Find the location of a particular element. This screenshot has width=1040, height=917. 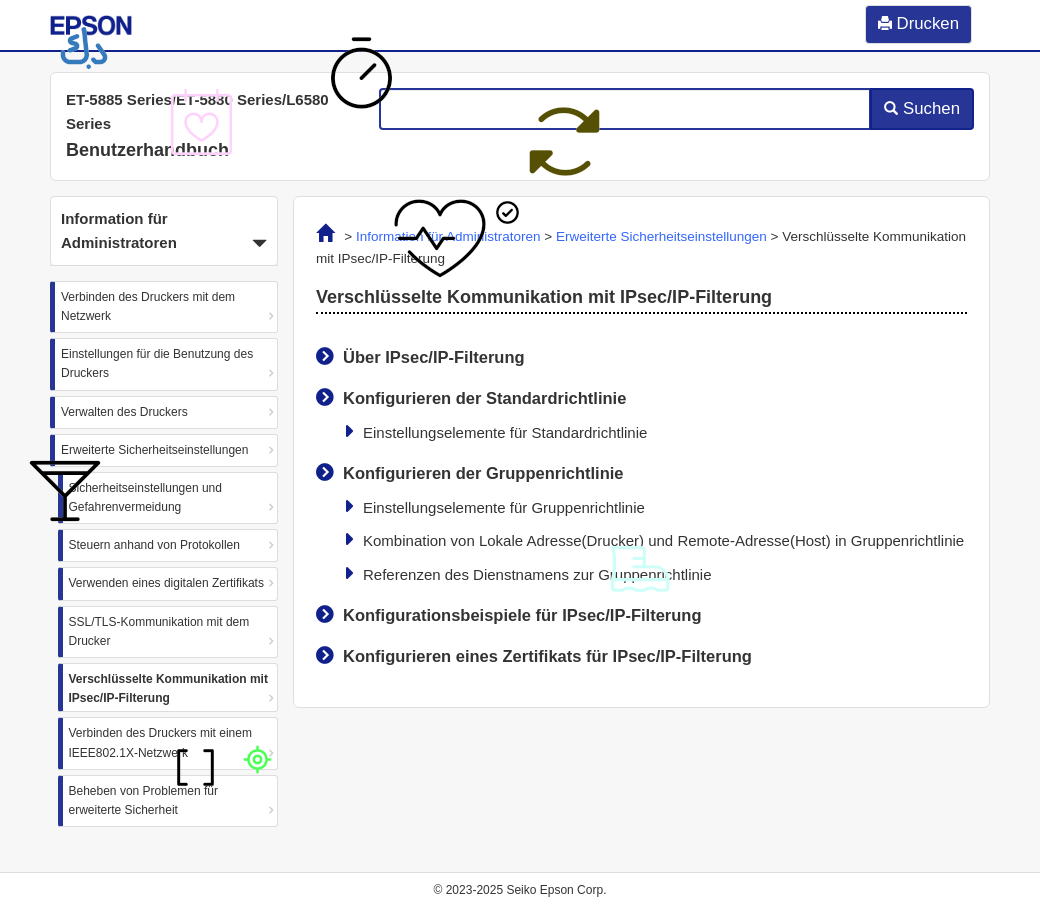

start or set a timer is located at coordinates (361, 75).